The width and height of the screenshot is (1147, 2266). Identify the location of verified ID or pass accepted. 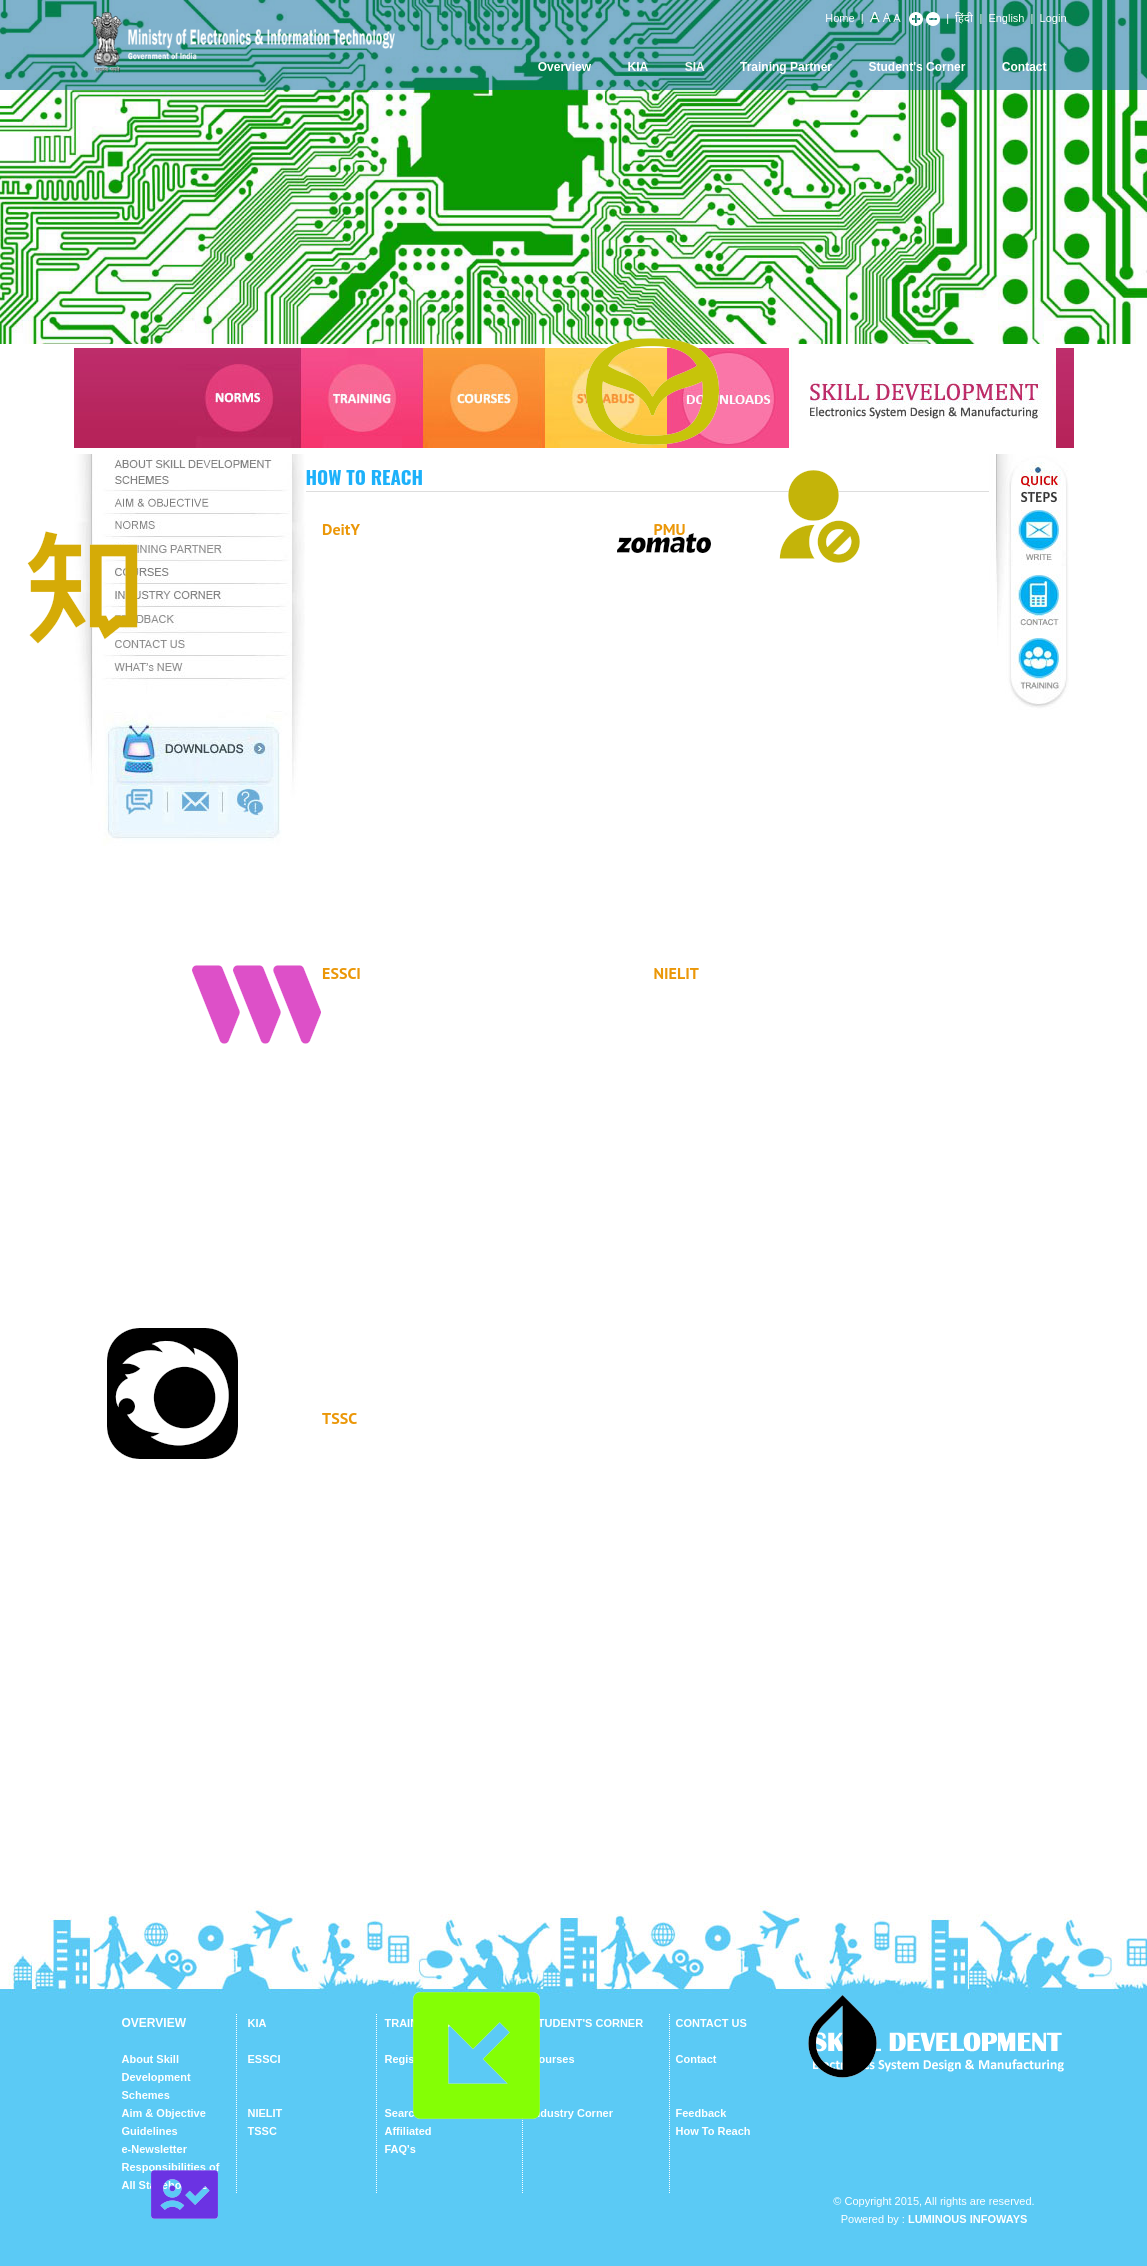
(184, 2194).